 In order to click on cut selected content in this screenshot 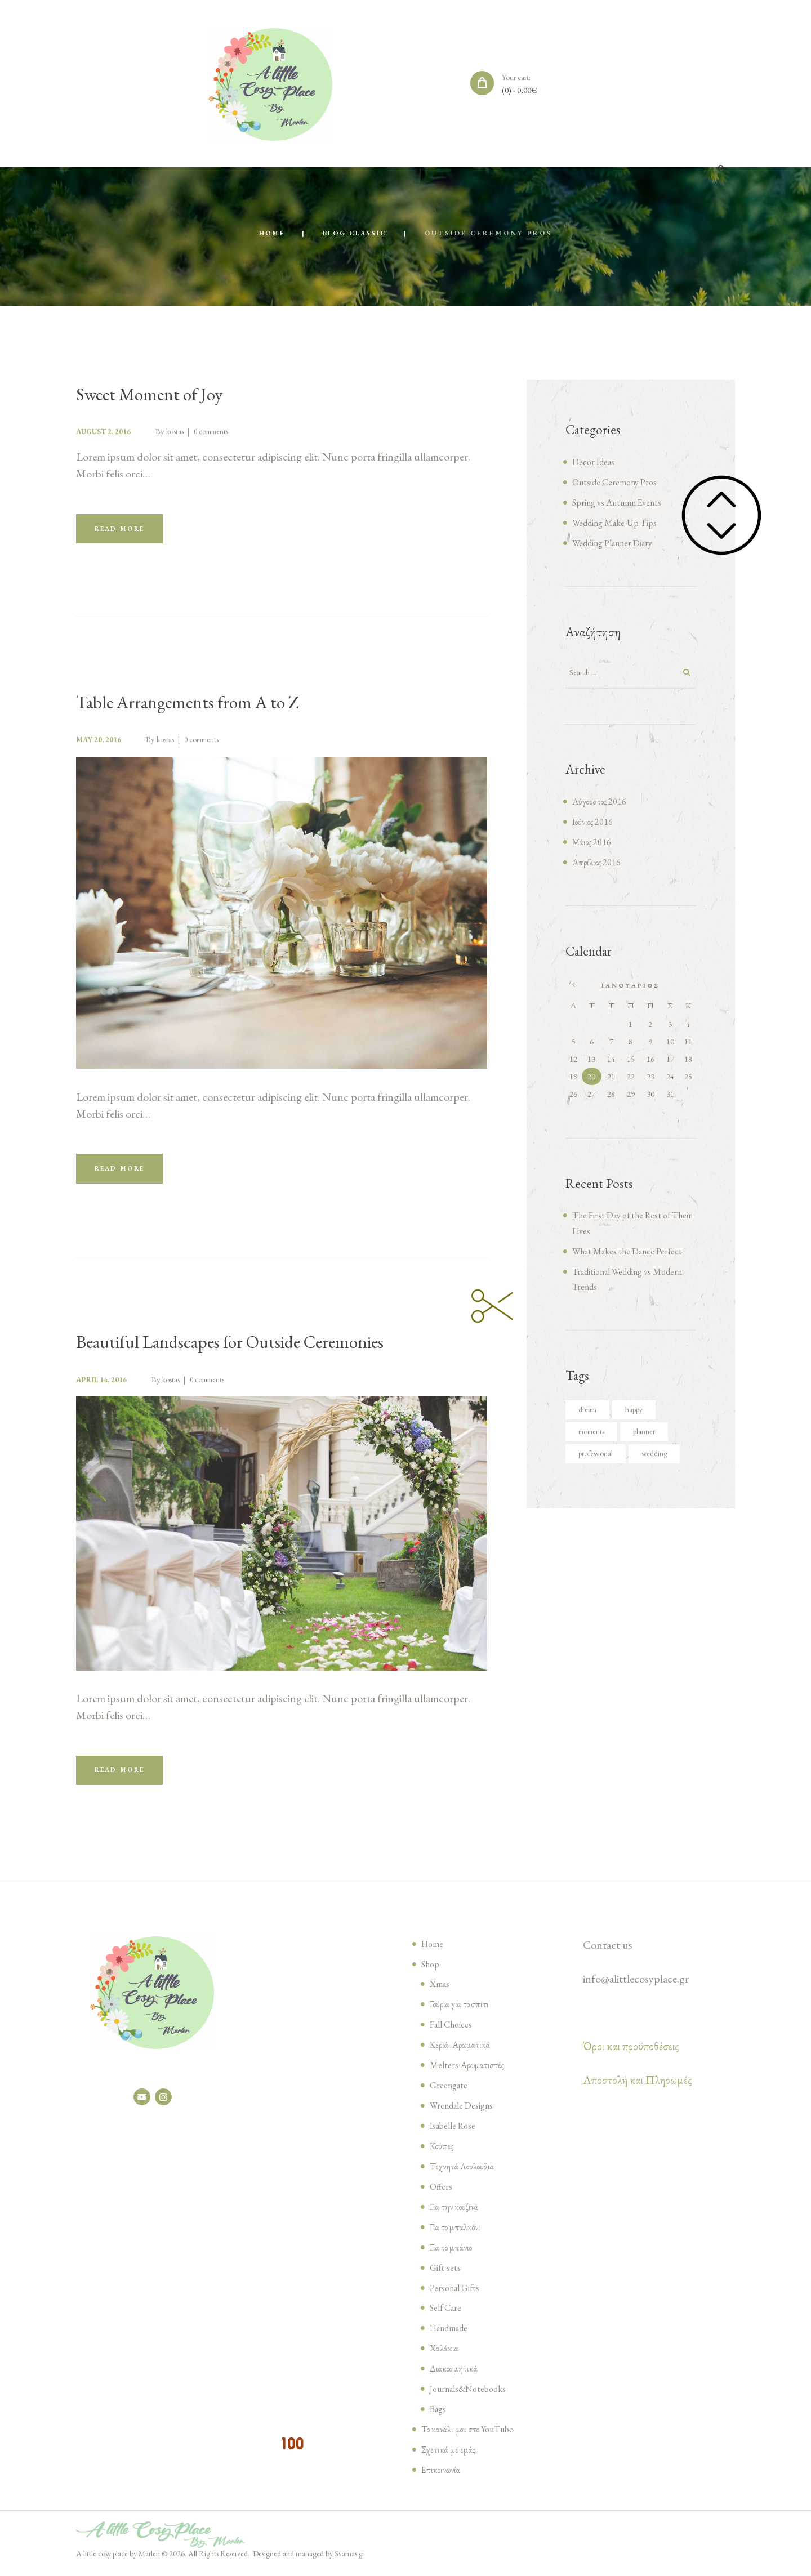, I will do `click(491, 1306)`.